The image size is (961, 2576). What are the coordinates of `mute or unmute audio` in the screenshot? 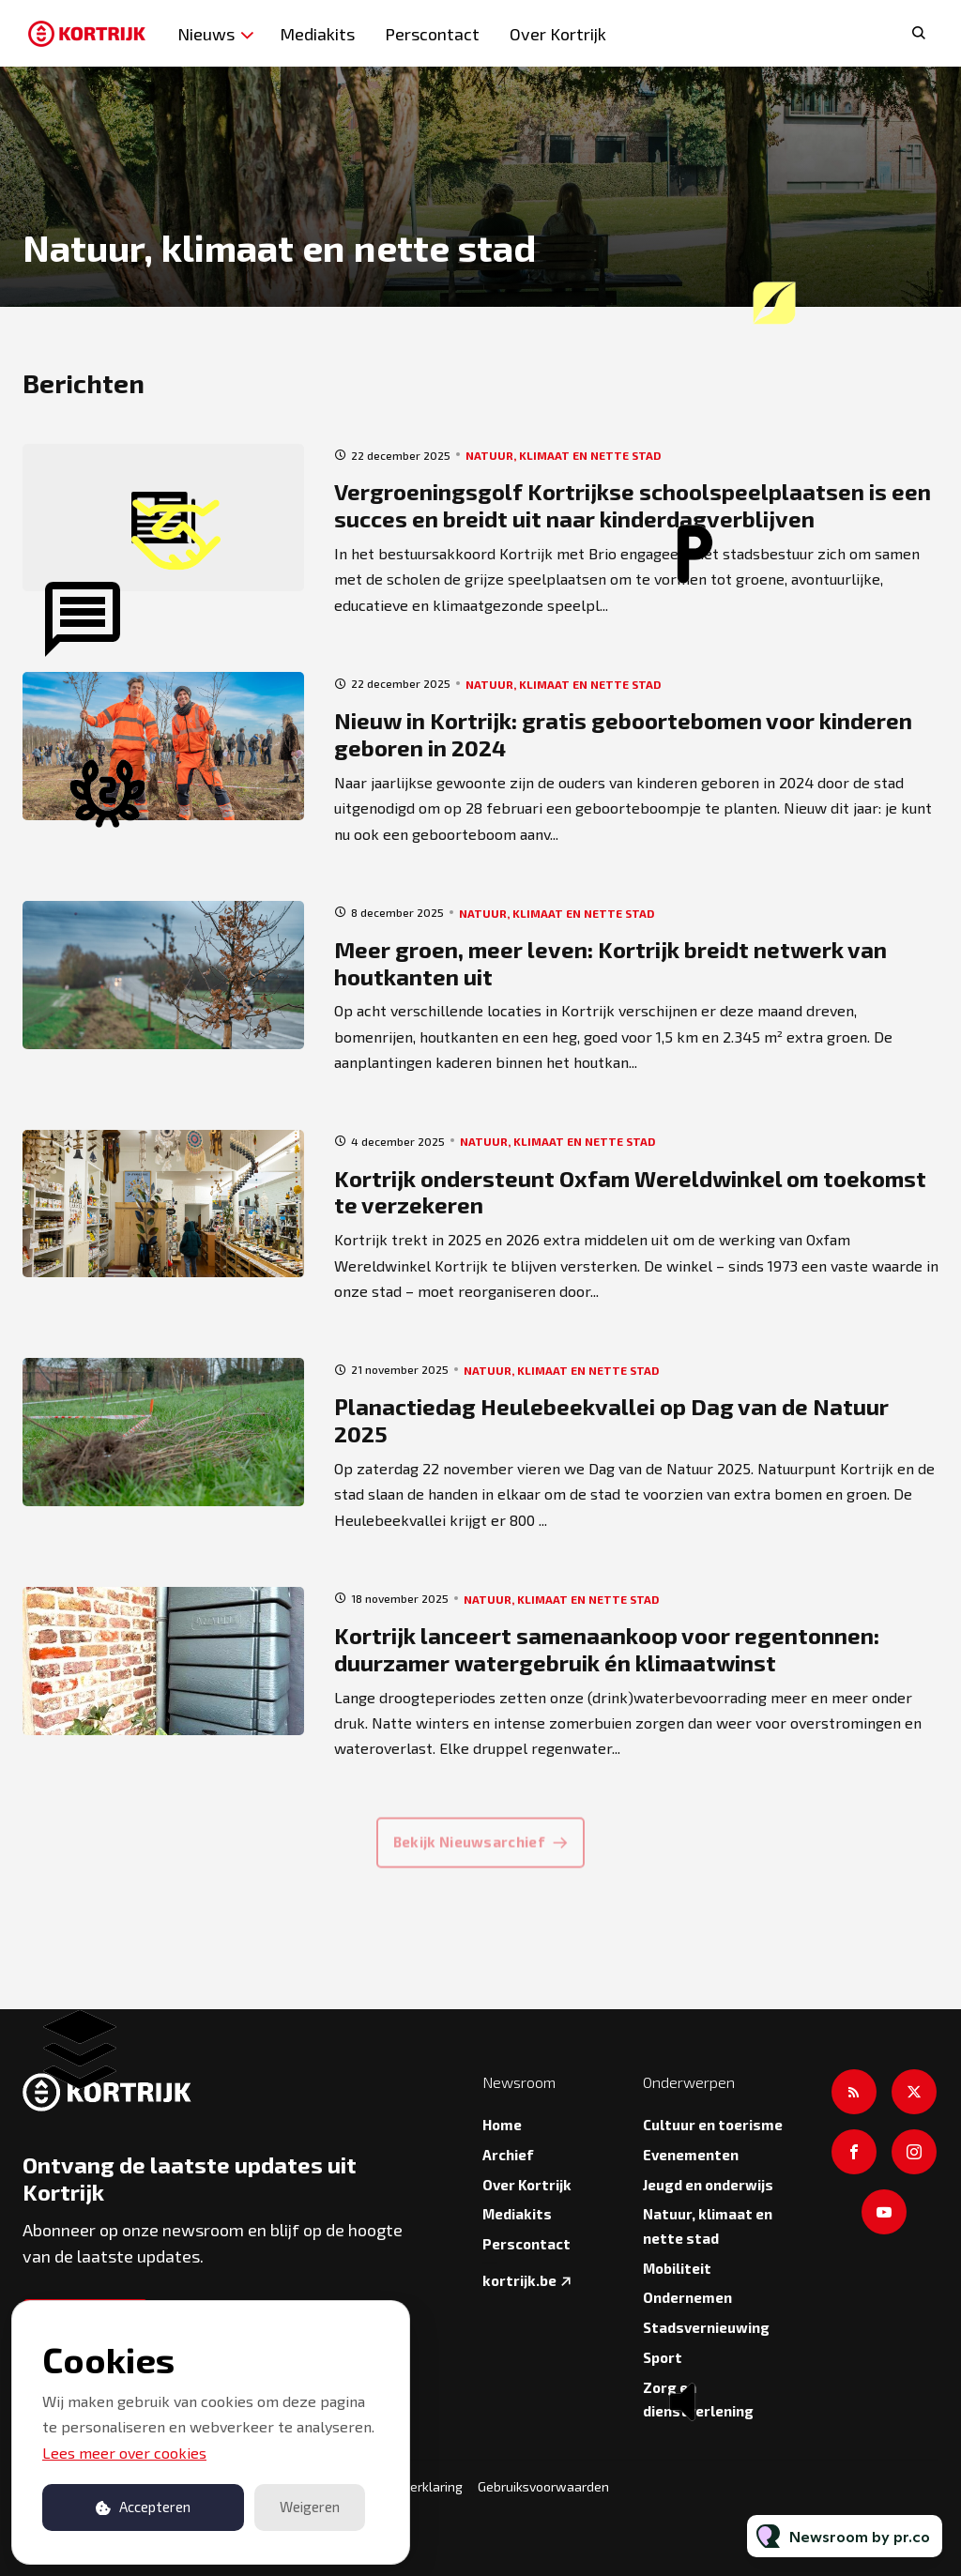 It's located at (683, 2401).